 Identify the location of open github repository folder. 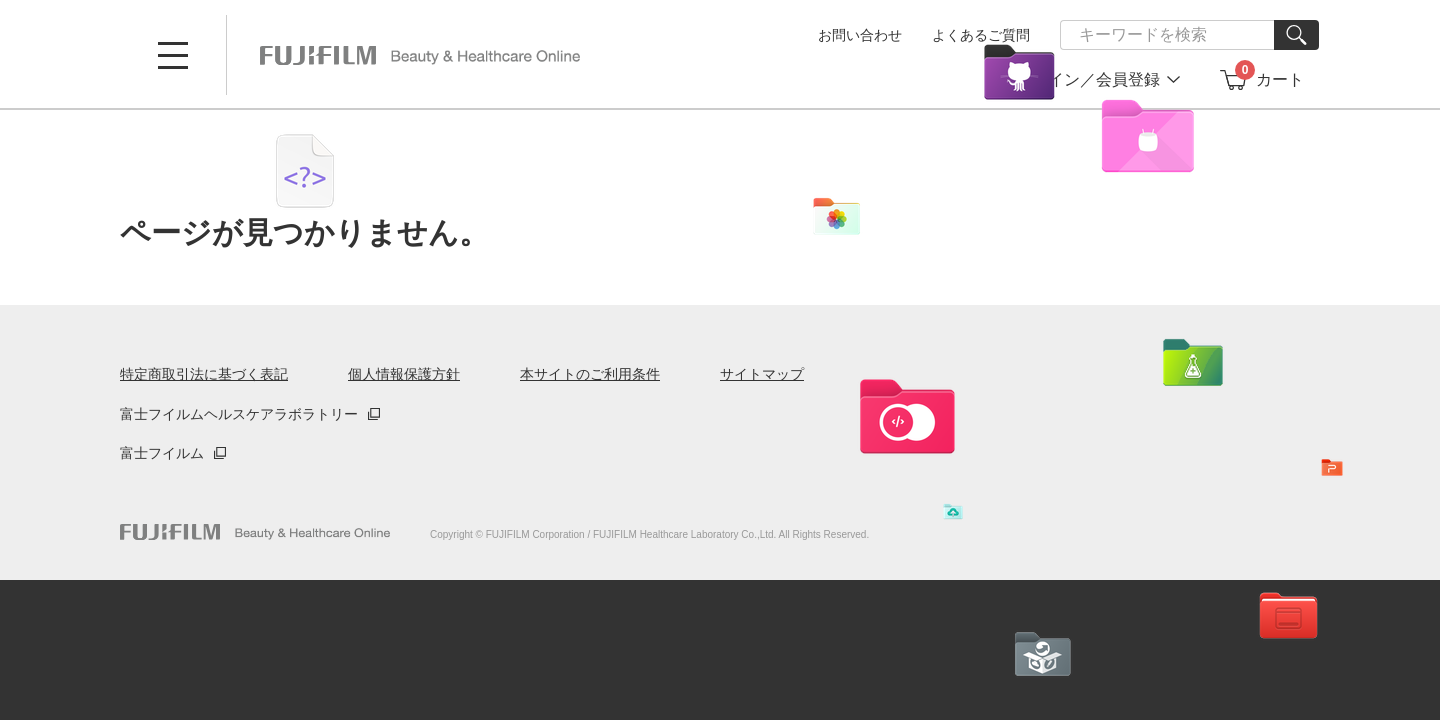
(1019, 74).